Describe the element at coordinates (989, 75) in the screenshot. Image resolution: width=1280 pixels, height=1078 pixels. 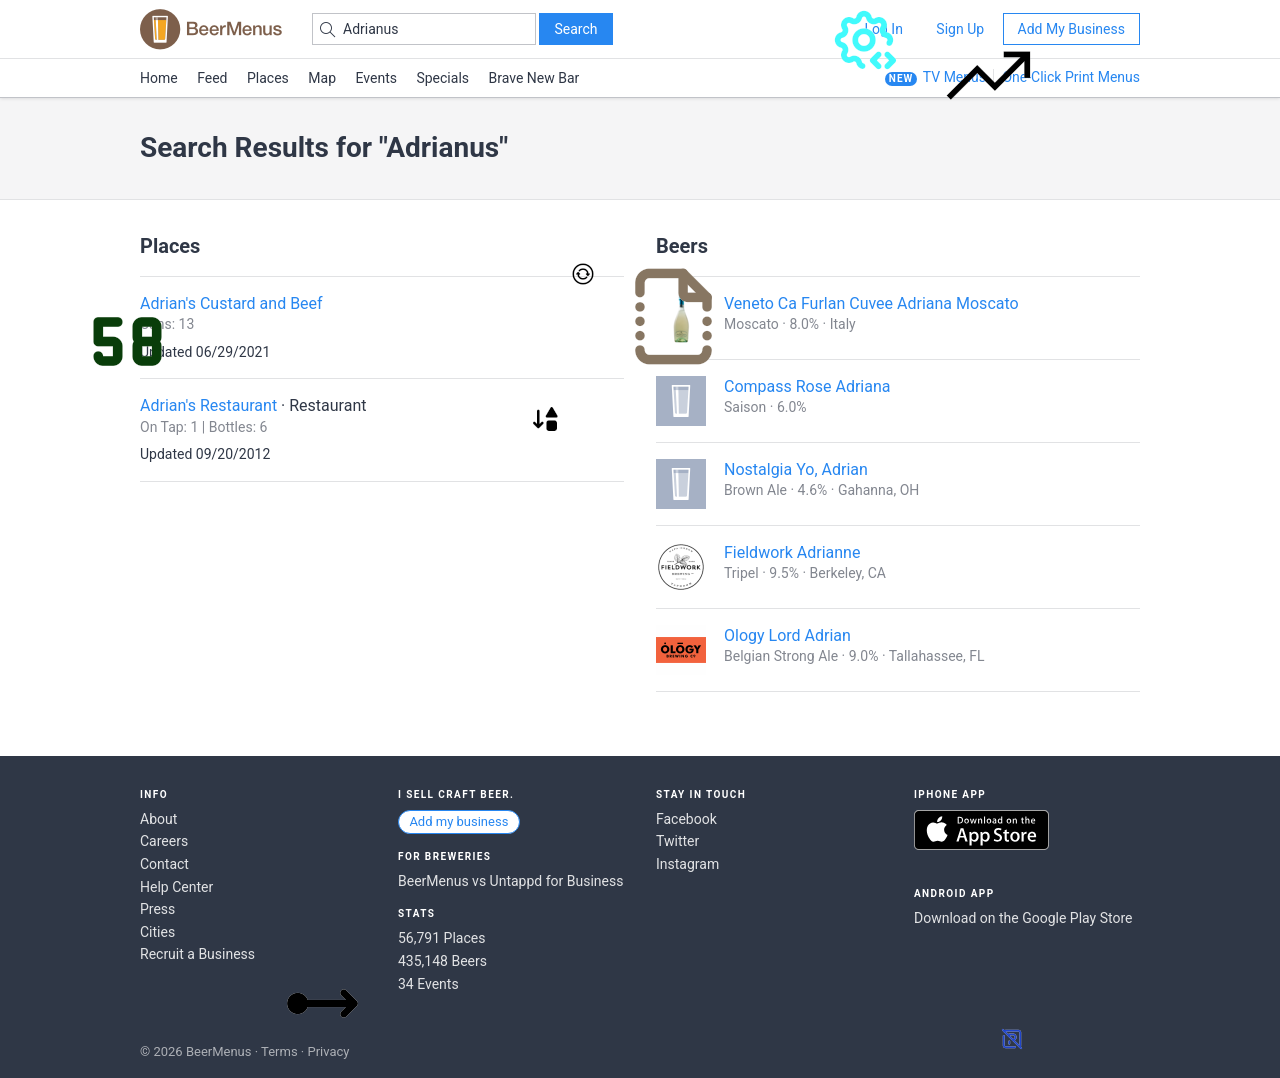
I see `view trending or popular content` at that location.